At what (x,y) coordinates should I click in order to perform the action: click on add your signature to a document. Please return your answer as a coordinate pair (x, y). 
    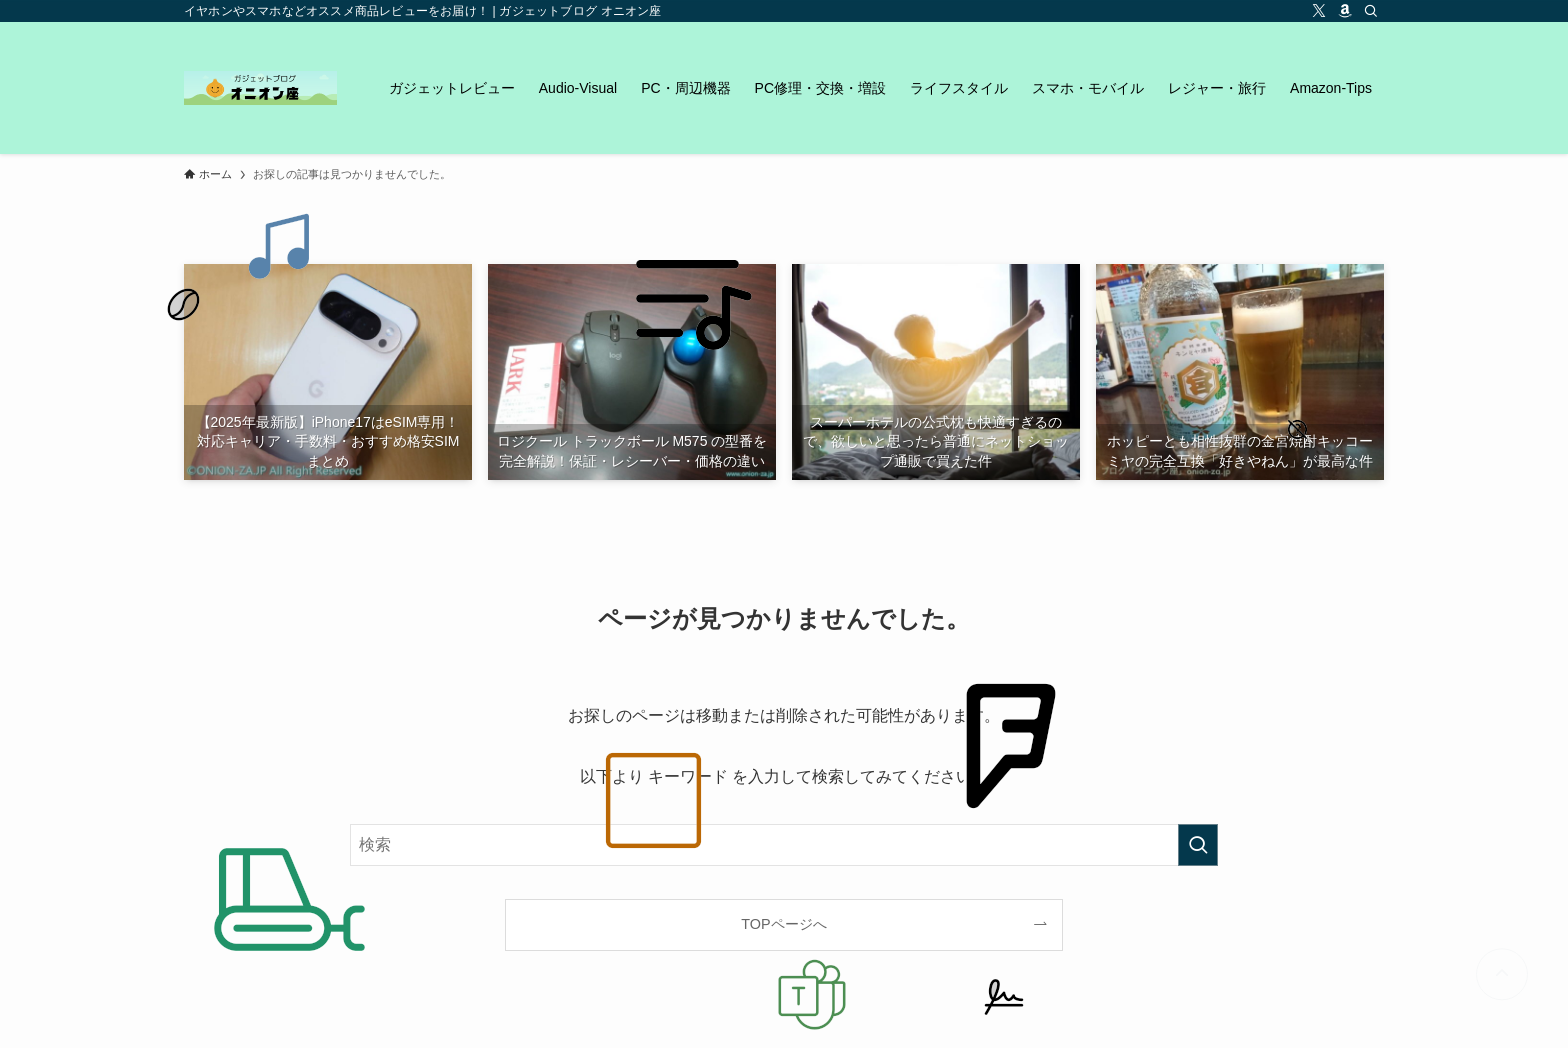
    Looking at the image, I should click on (1004, 997).